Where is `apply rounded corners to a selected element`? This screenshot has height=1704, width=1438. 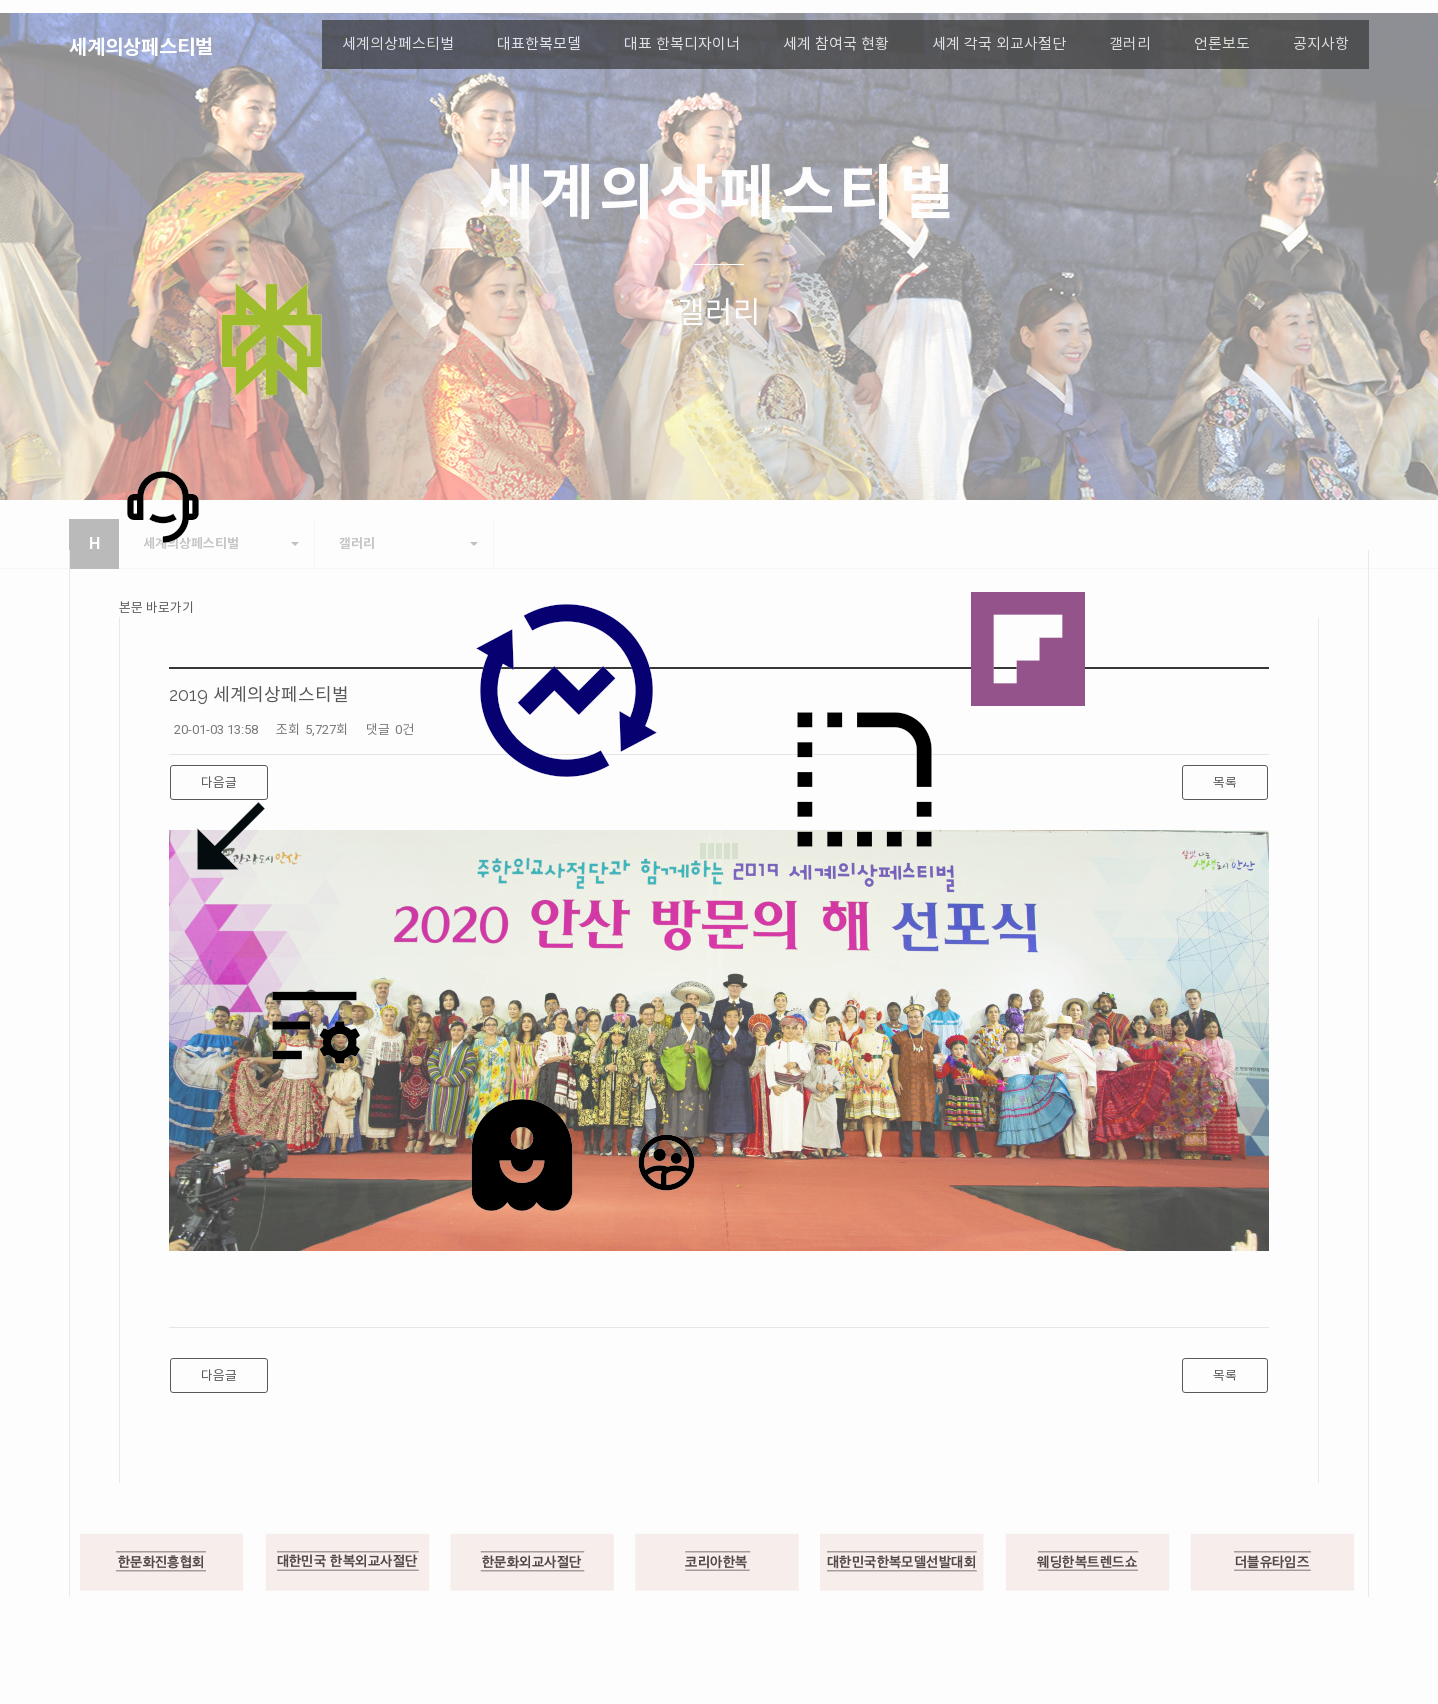 apply rounded corners to a selected element is located at coordinates (864, 779).